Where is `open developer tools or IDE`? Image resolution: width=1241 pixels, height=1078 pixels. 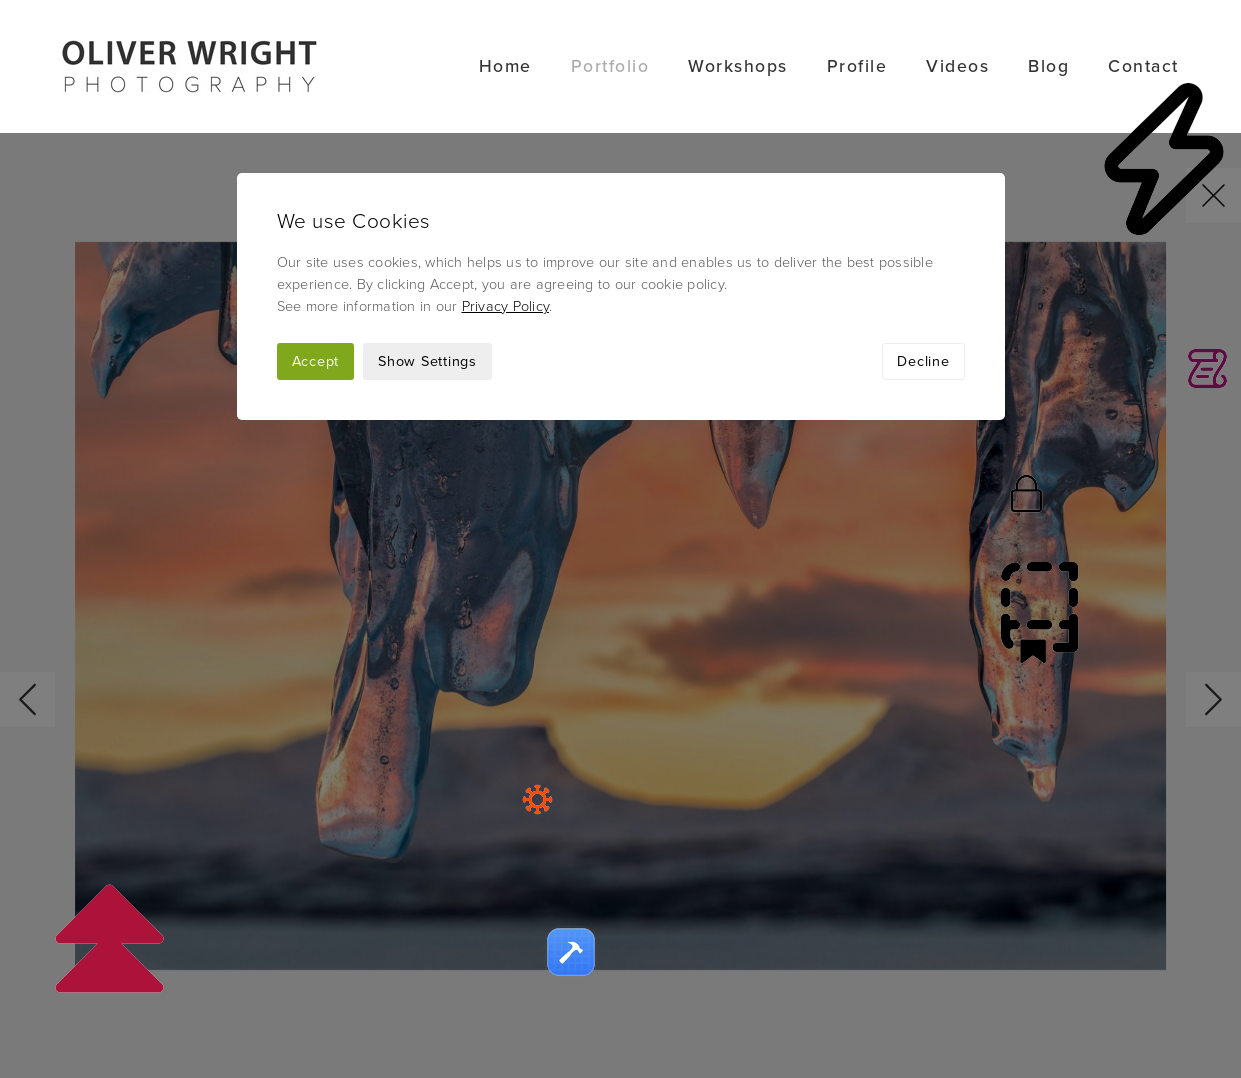
open developer tools or IDE is located at coordinates (571, 952).